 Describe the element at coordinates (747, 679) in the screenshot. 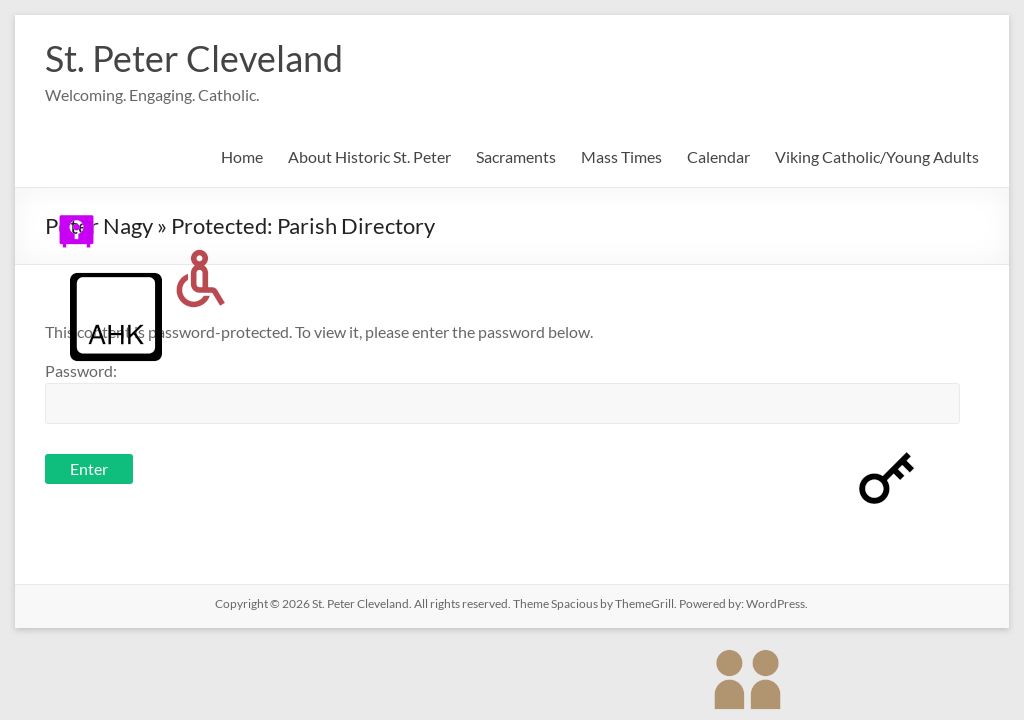

I see `view group members` at that location.